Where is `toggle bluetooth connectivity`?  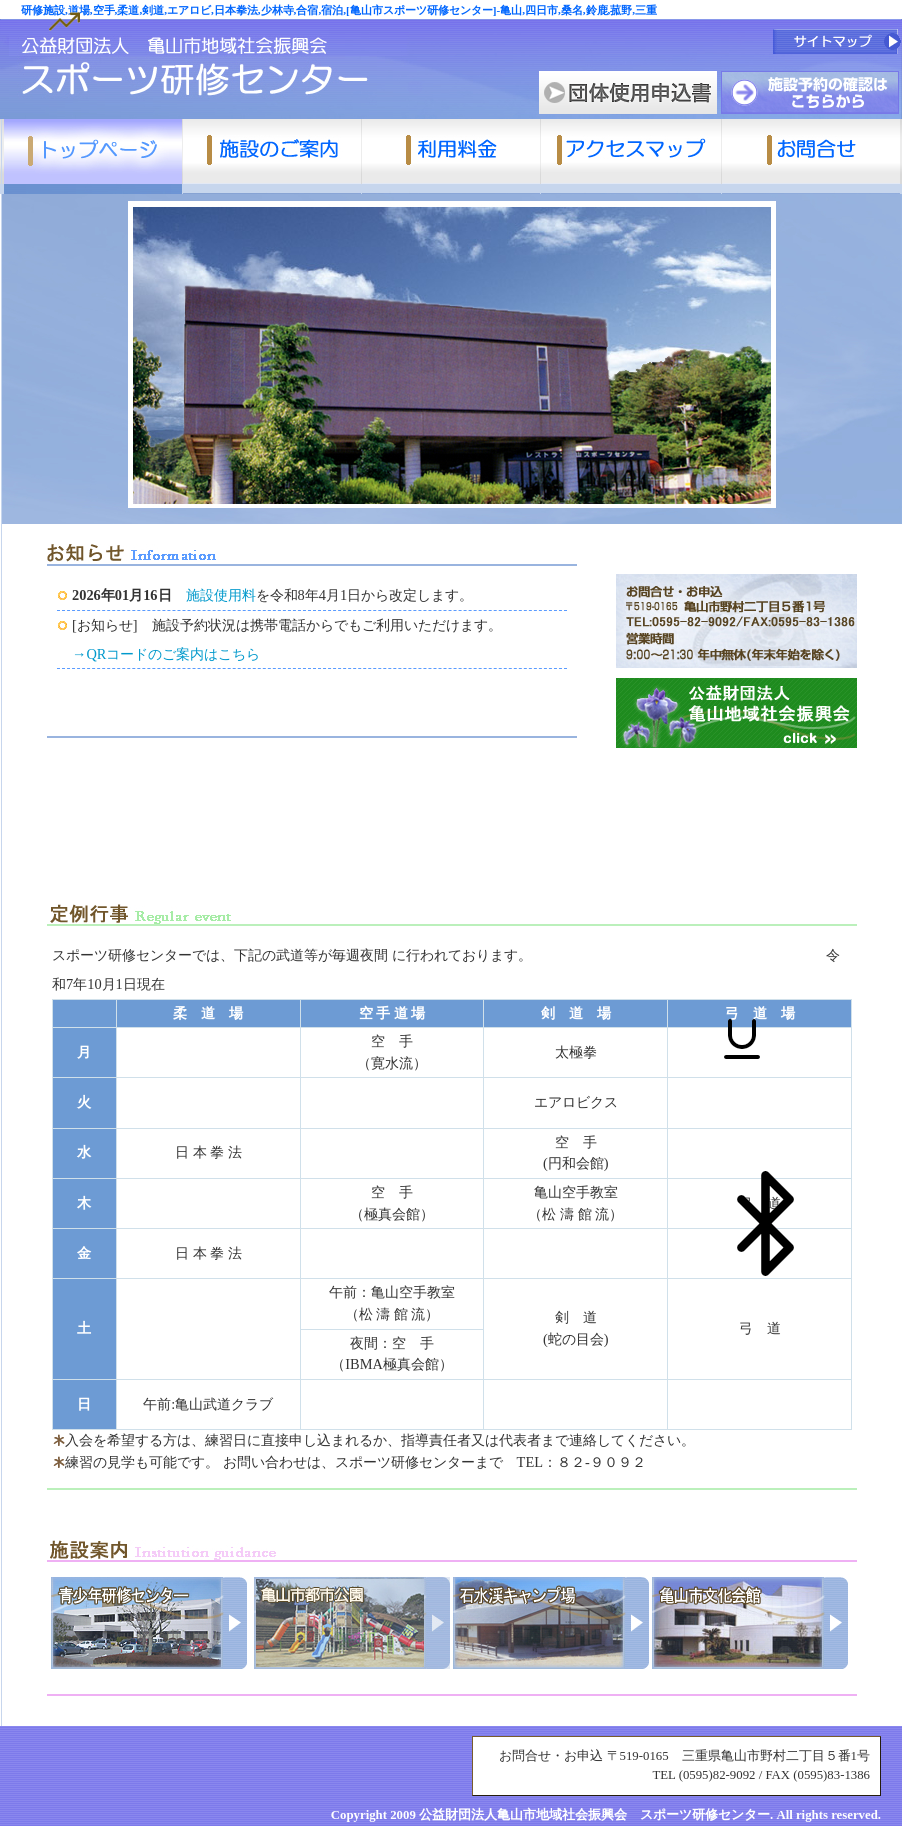
toggle bluetooth connectivity is located at coordinates (765, 1223).